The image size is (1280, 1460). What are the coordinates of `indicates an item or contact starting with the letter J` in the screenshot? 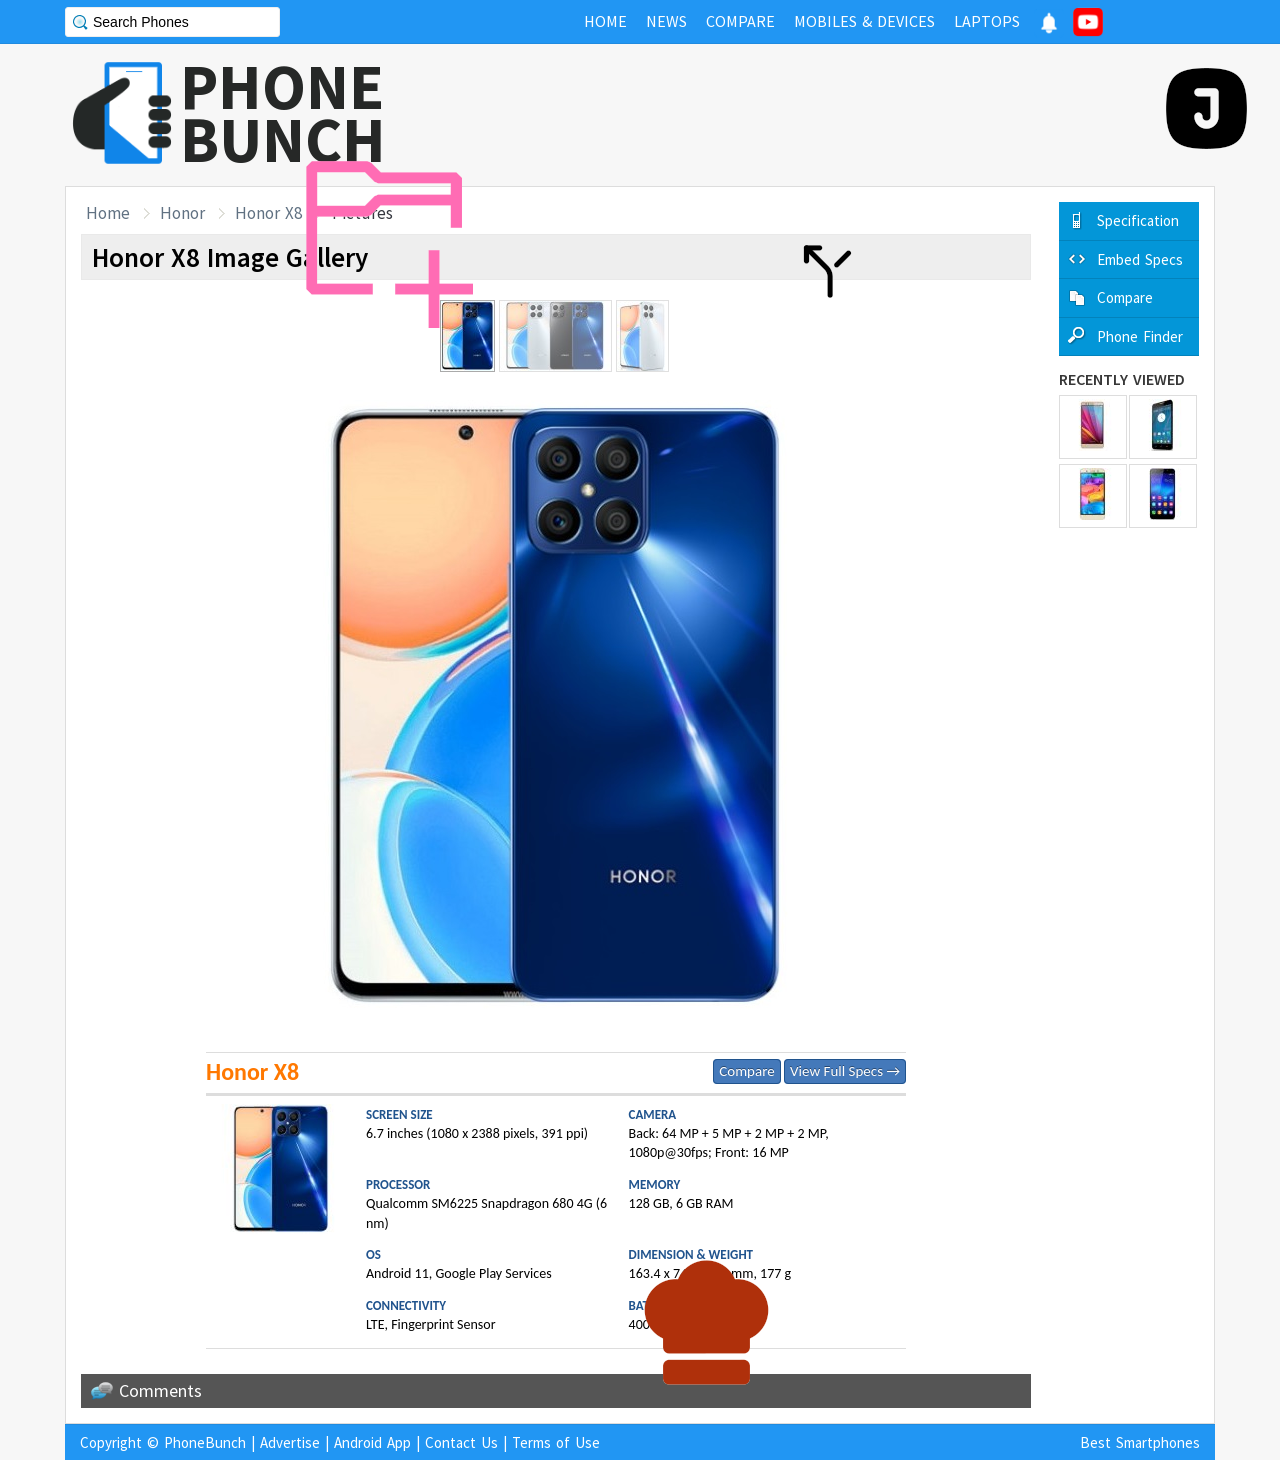 It's located at (1206, 108).